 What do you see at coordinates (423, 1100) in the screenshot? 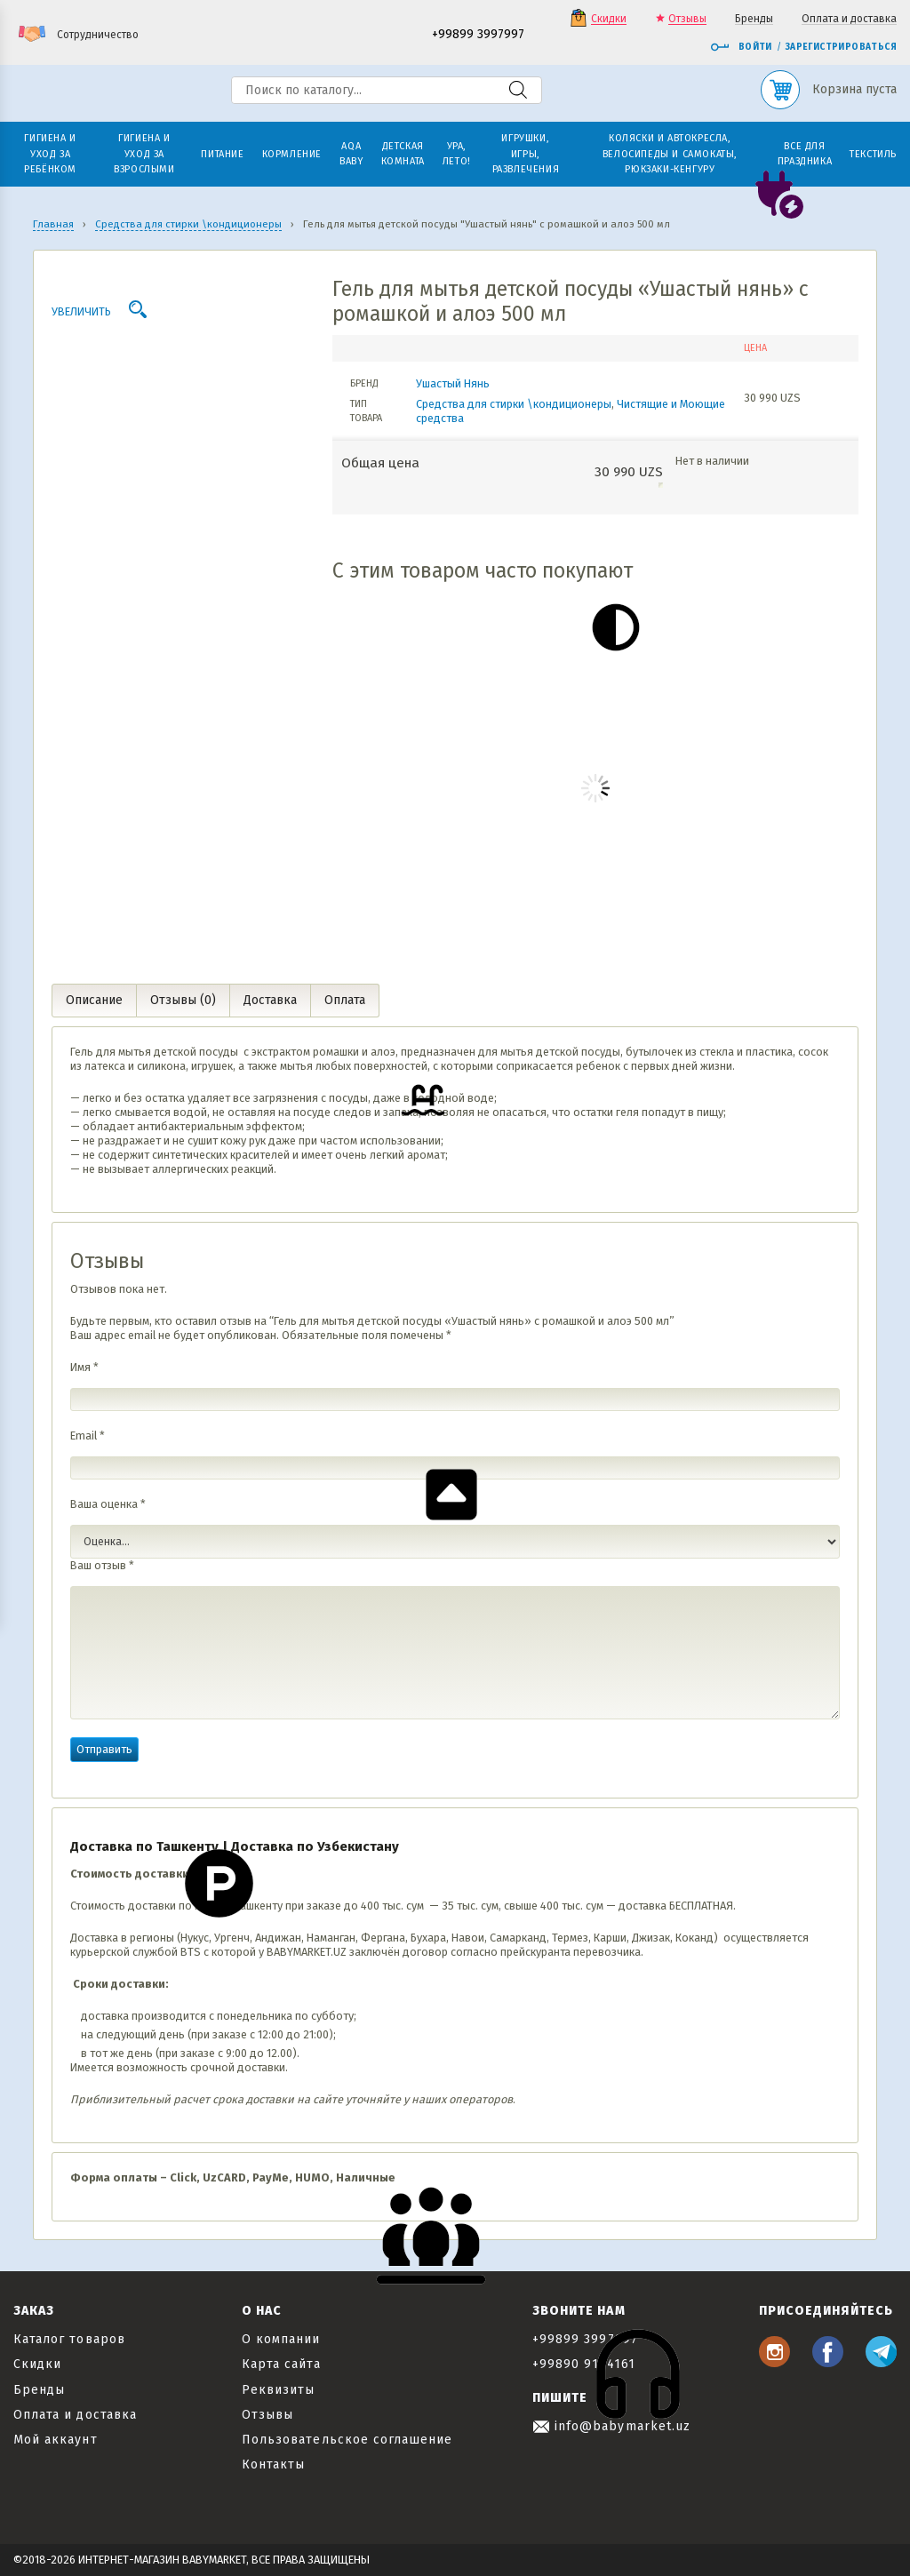
I see `access pool or swimming facilities` at bounding box center [423, 1100].